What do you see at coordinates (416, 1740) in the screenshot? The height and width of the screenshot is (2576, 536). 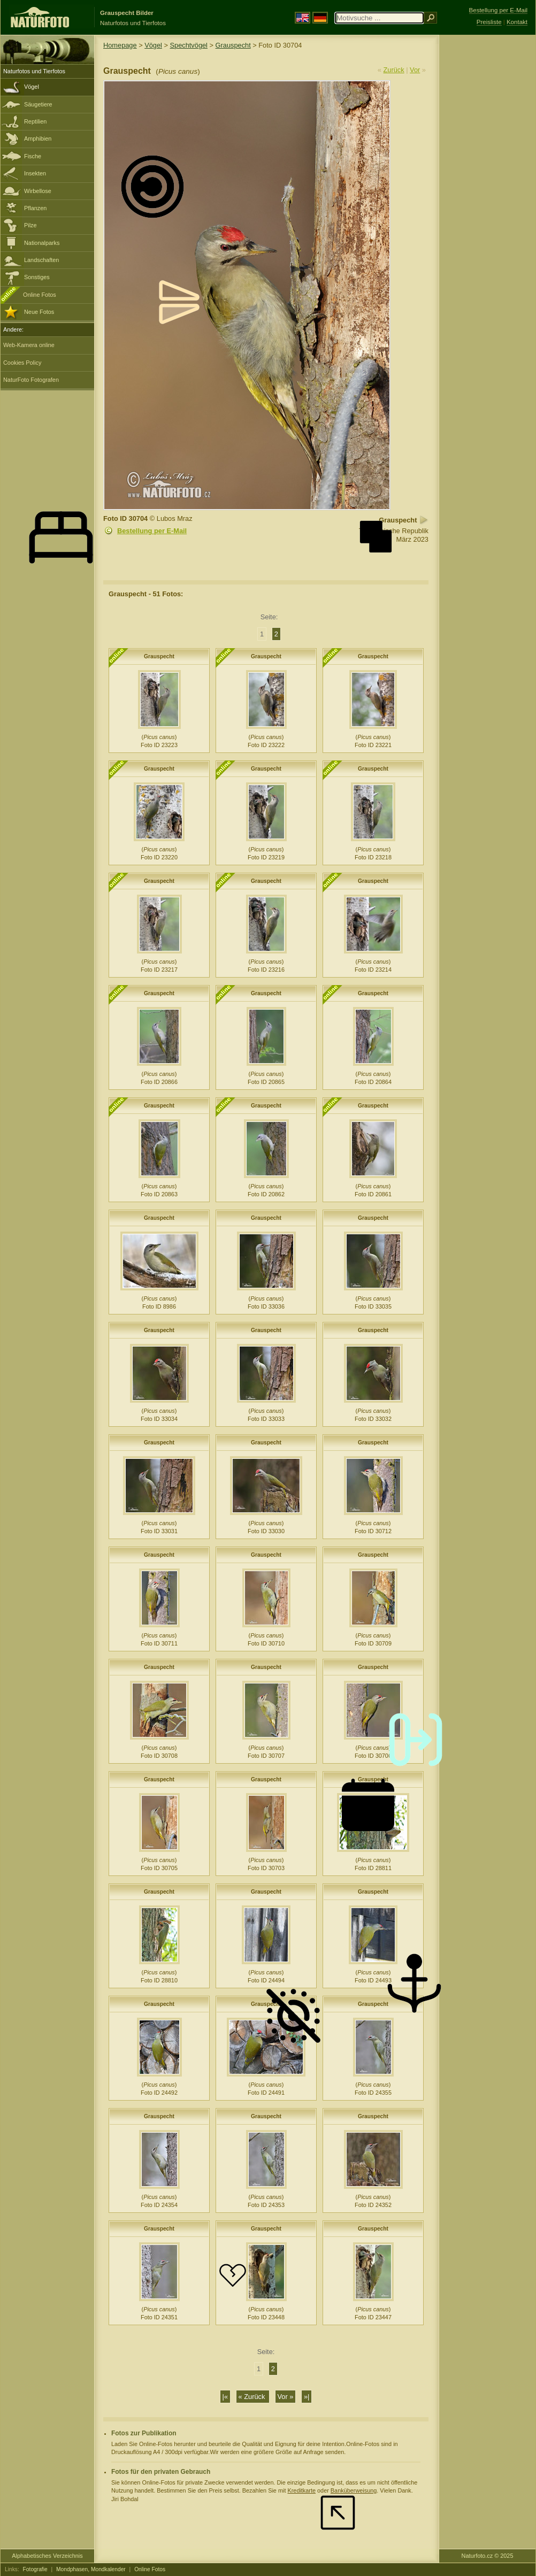 I see `move element to the right` at bounding box center [416, 1740].